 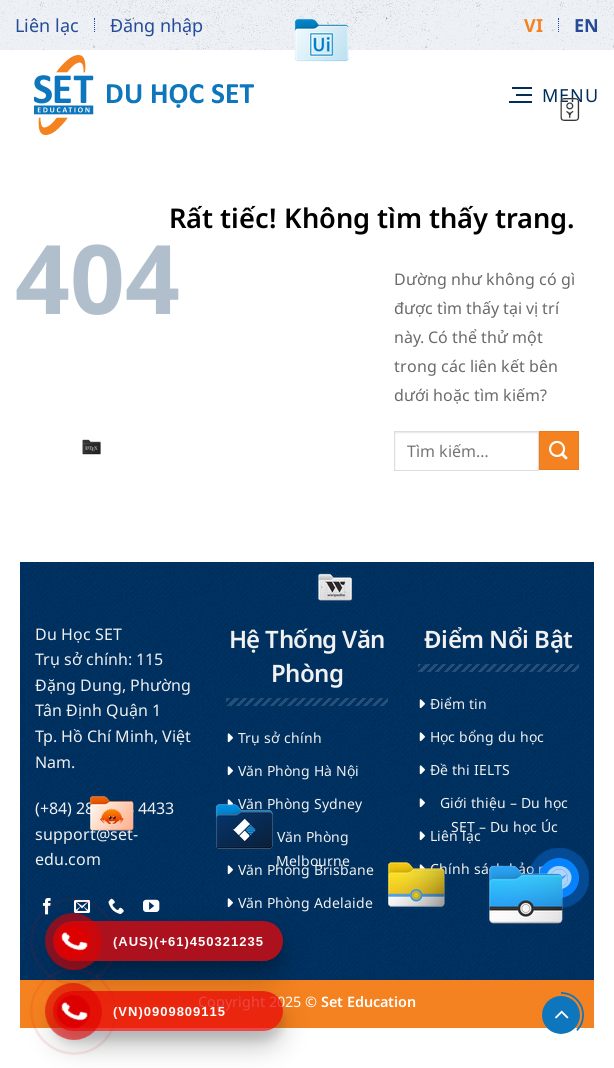 I want to click on access Time Machine backups, so click(x=570, y=109).